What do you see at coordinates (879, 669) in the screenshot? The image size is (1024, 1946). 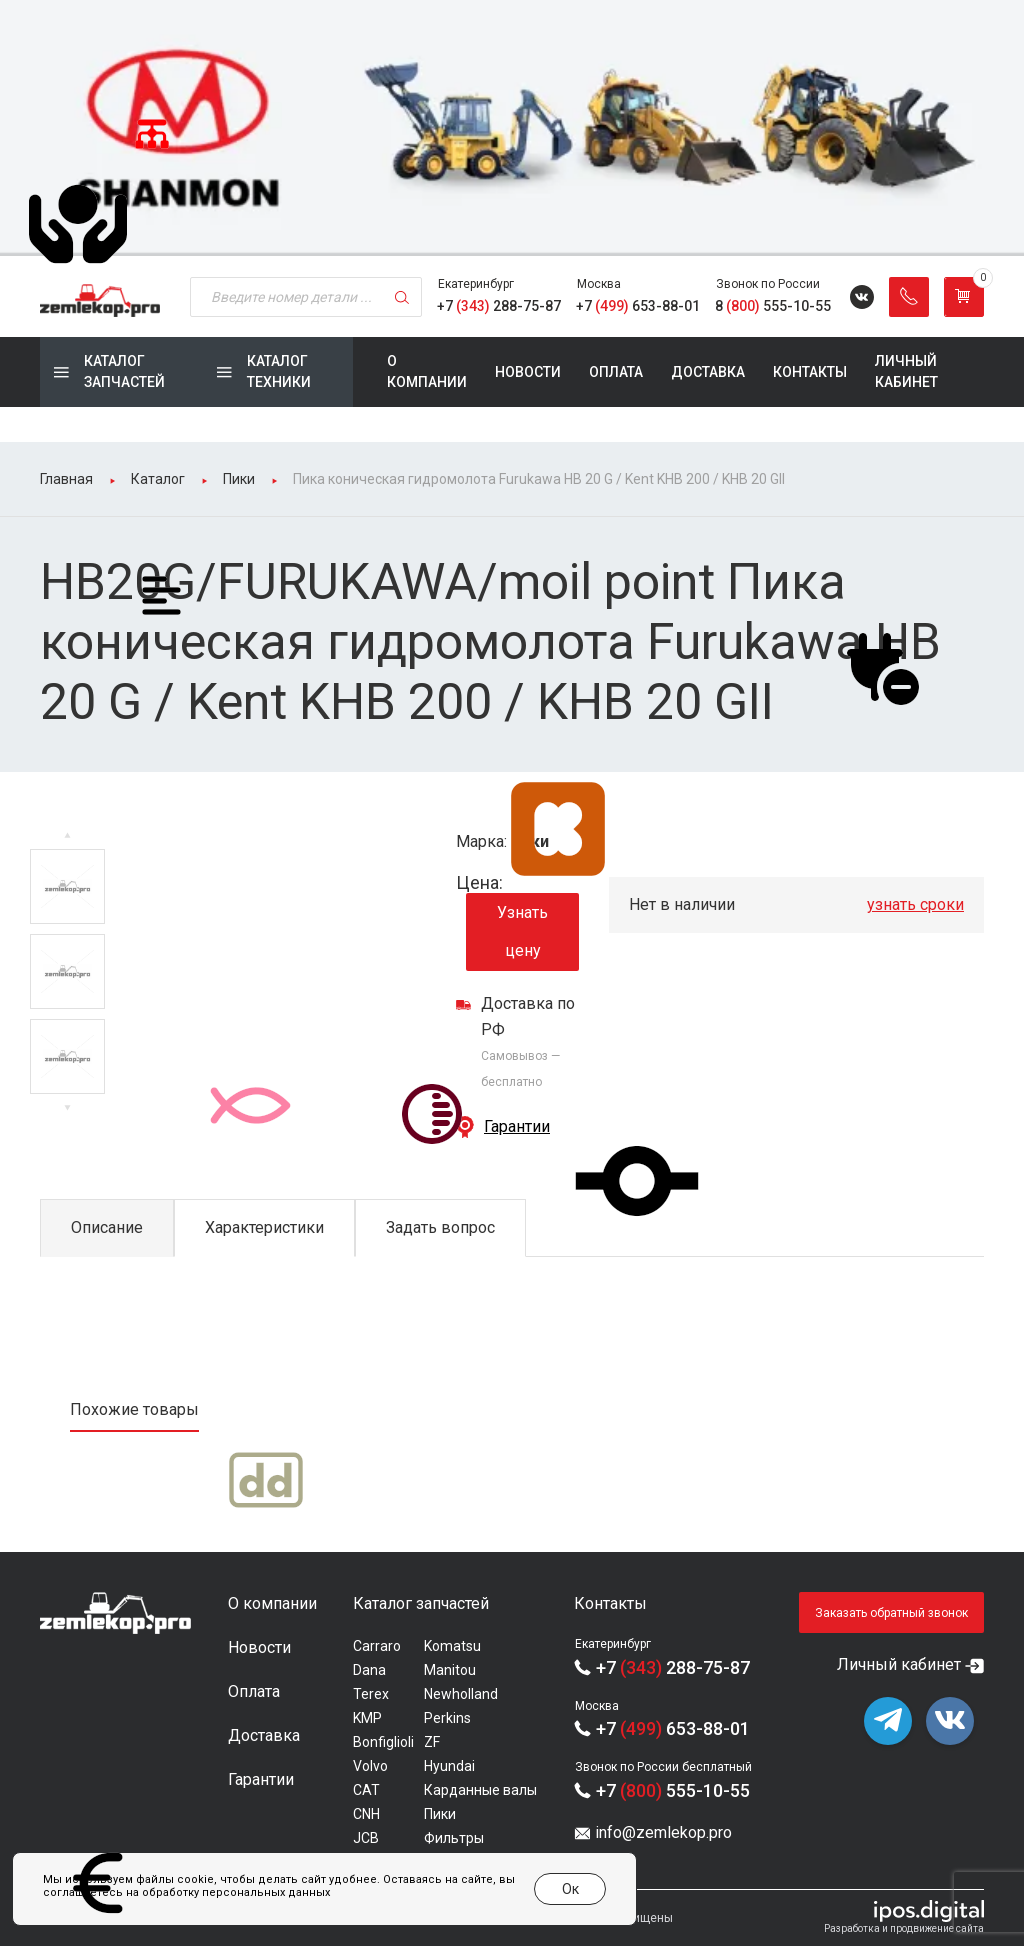 I see `disconnect or remove a power connection` at bounding box center [879, 669].